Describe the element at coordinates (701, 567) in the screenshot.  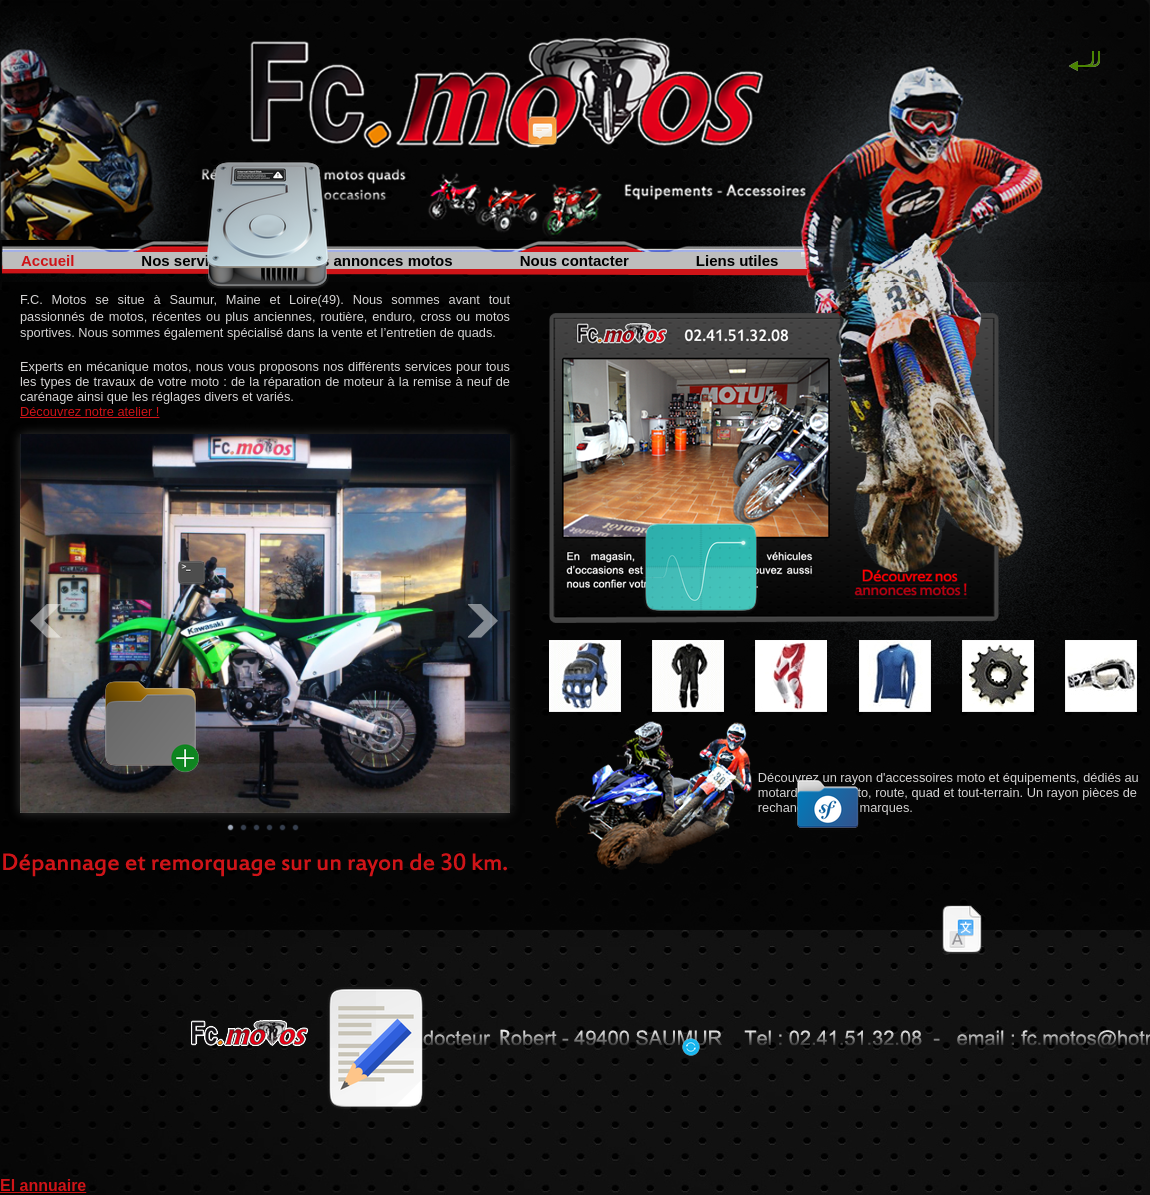
I see `open system resource monitor` at that location.